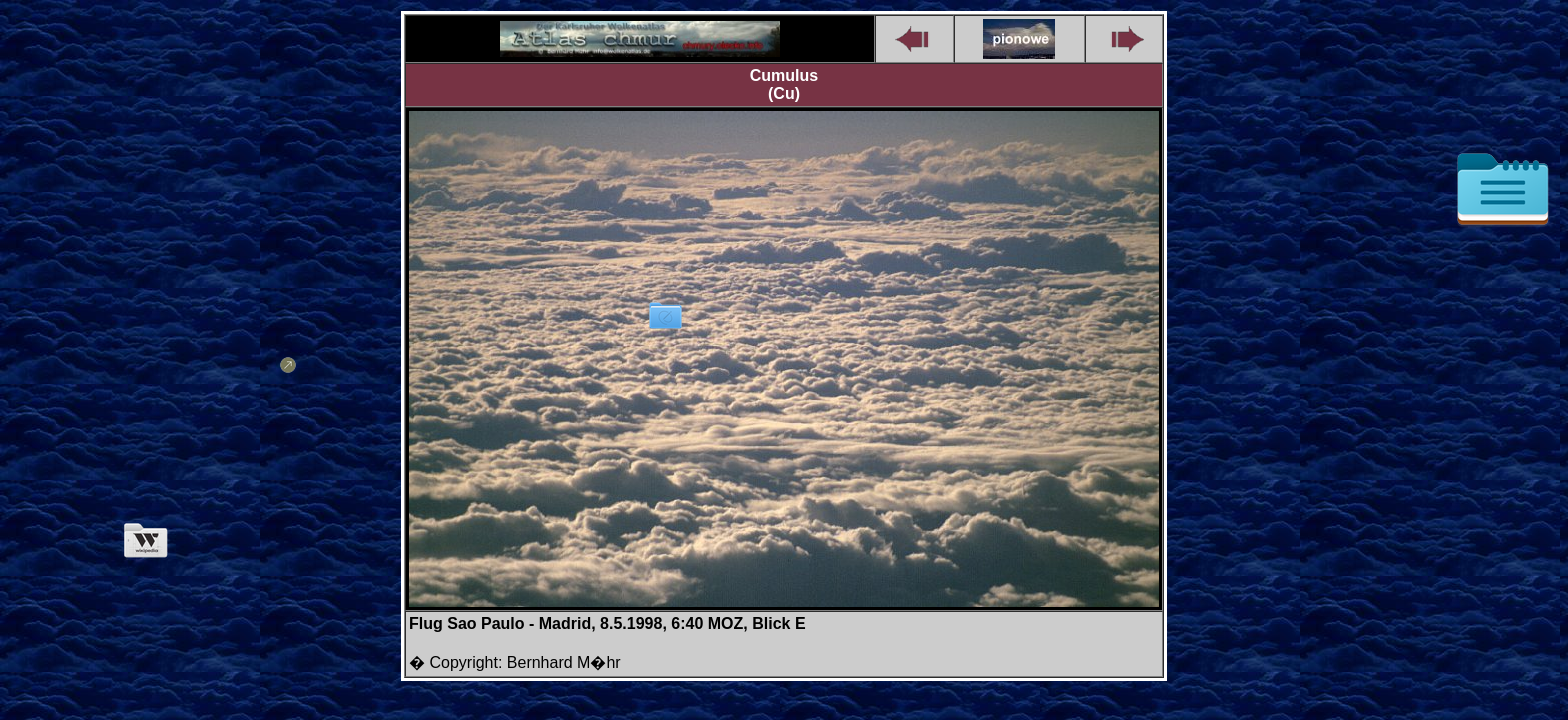  I want to click on open notes or documents folder, so click(1502, 191).